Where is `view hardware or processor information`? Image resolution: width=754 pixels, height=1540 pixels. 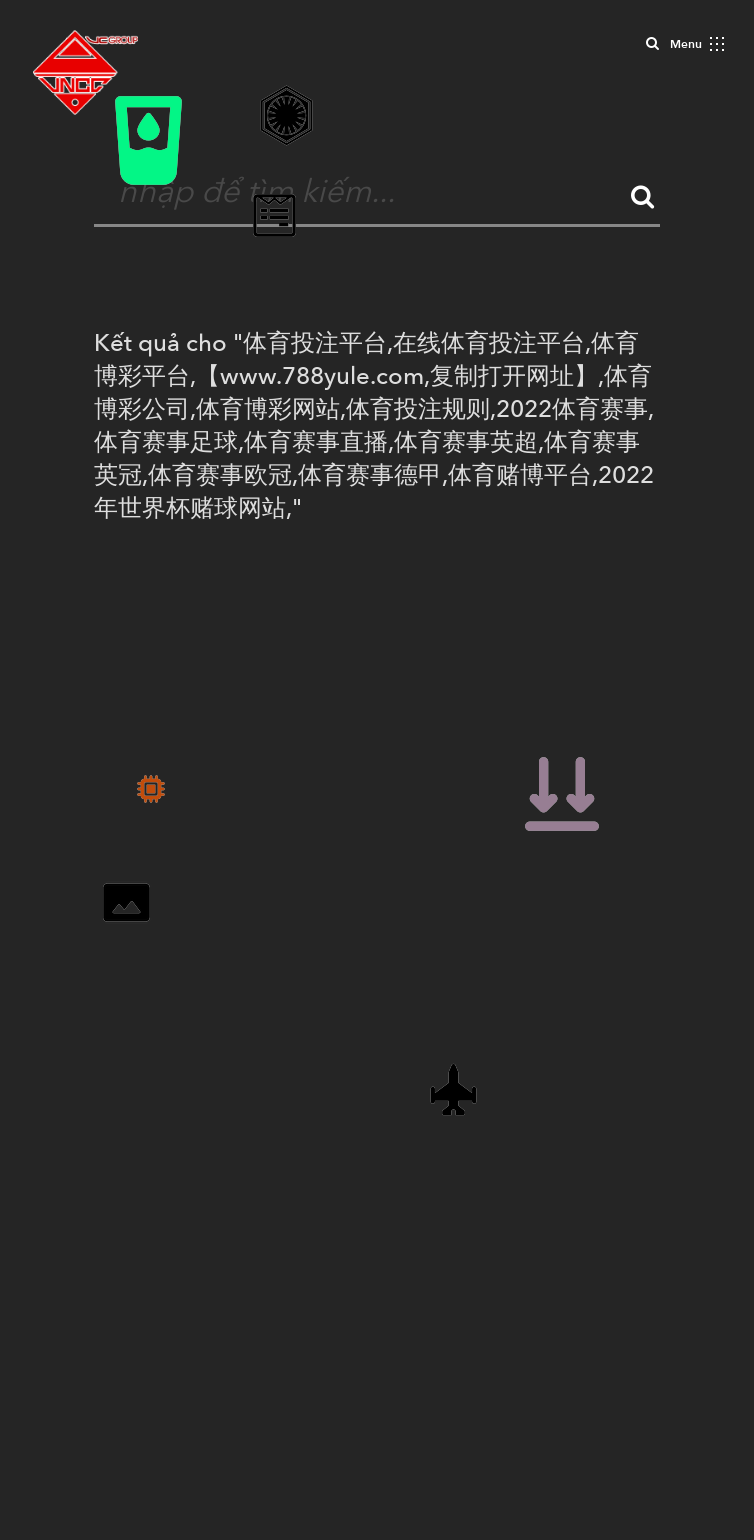
view hardware or processor information is located at coordinates (151, 789).